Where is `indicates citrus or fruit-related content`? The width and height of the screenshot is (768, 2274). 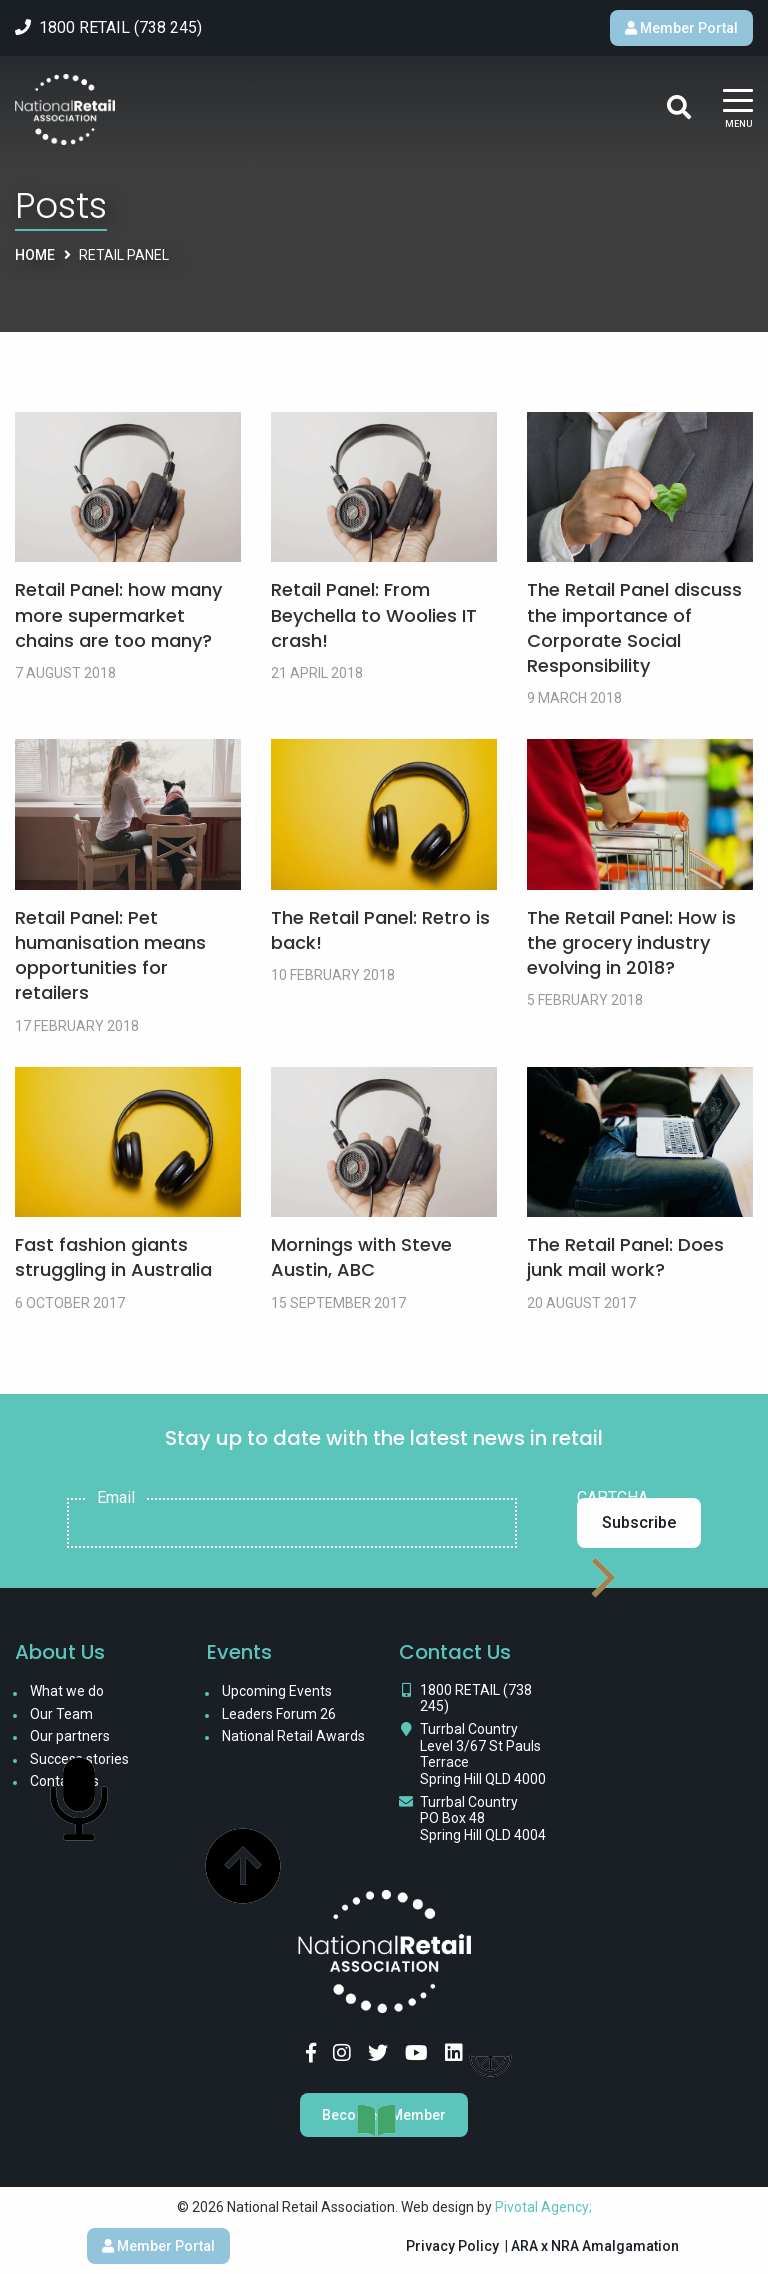 indicates citrus or fruit-related content is located at coordinates (490, 2062).